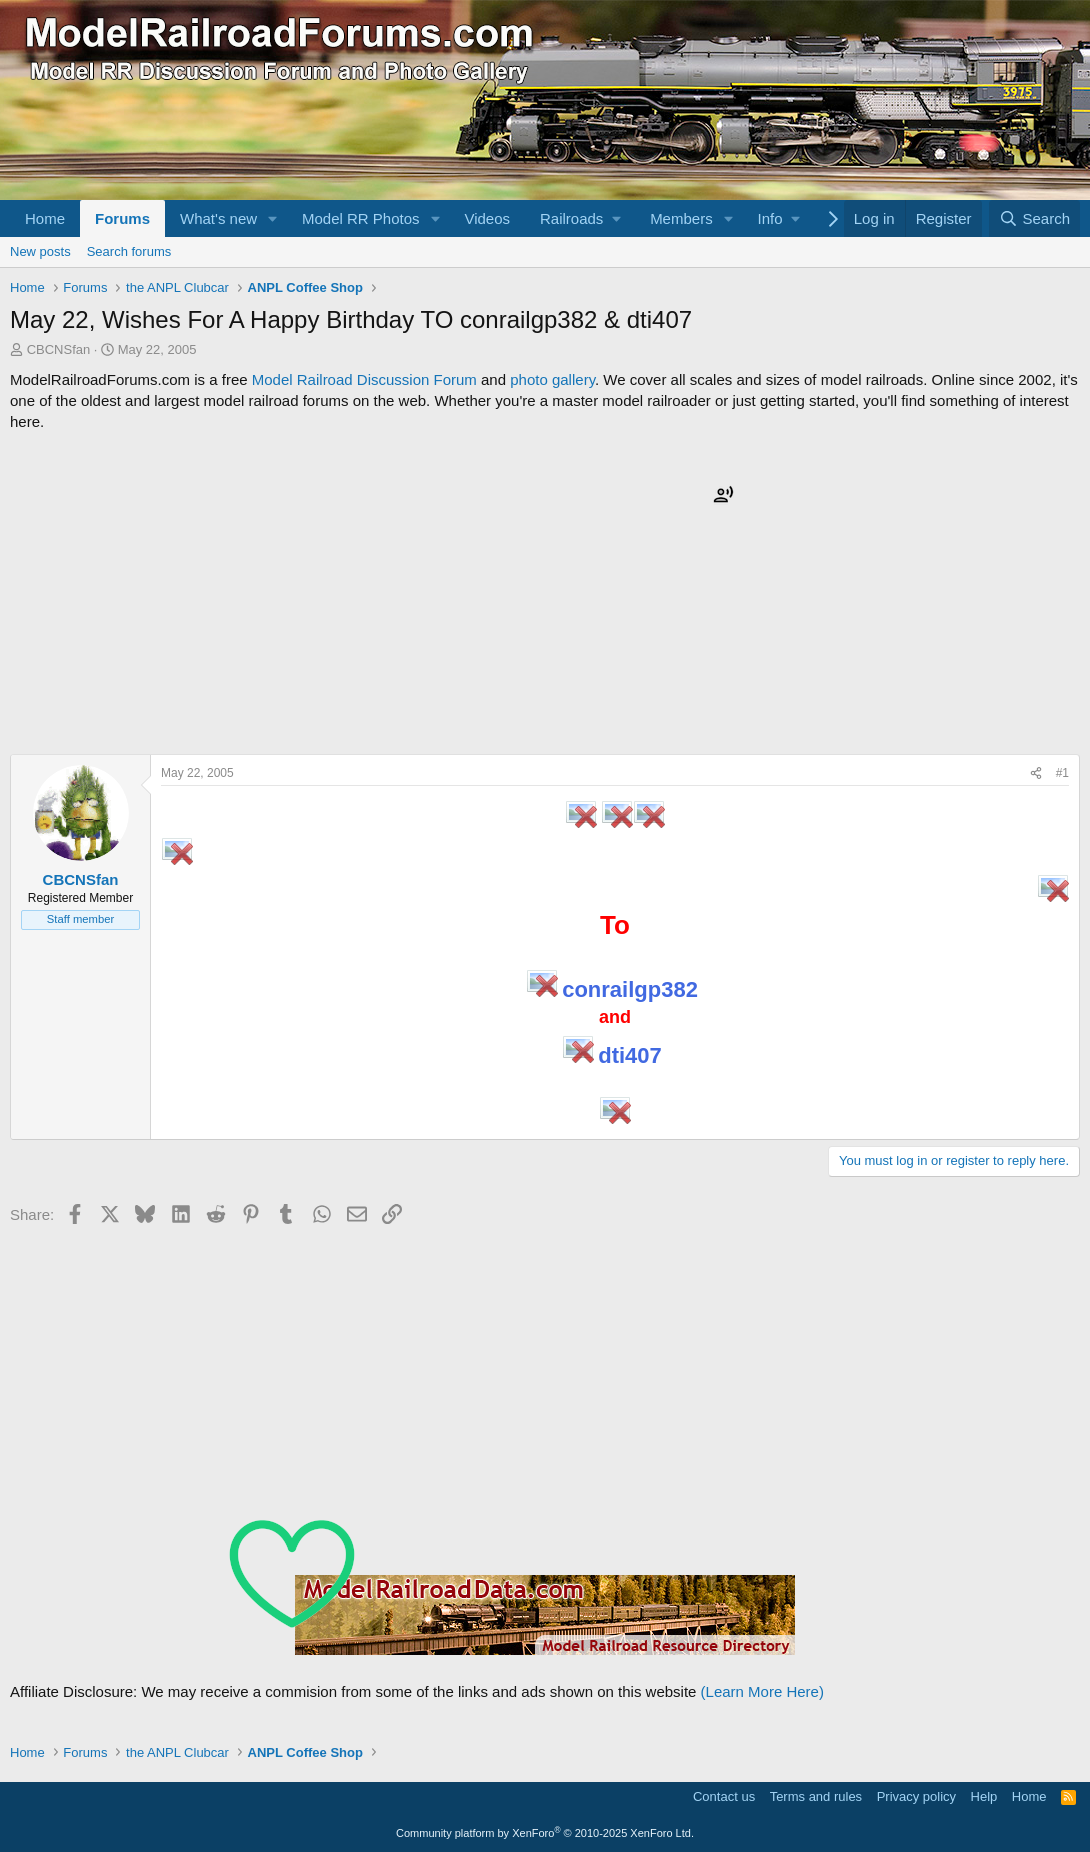 The height and width of the screenshot is (1852, 1090). I want to click on text-to-speech or voice output enabled, so click(723, 494).